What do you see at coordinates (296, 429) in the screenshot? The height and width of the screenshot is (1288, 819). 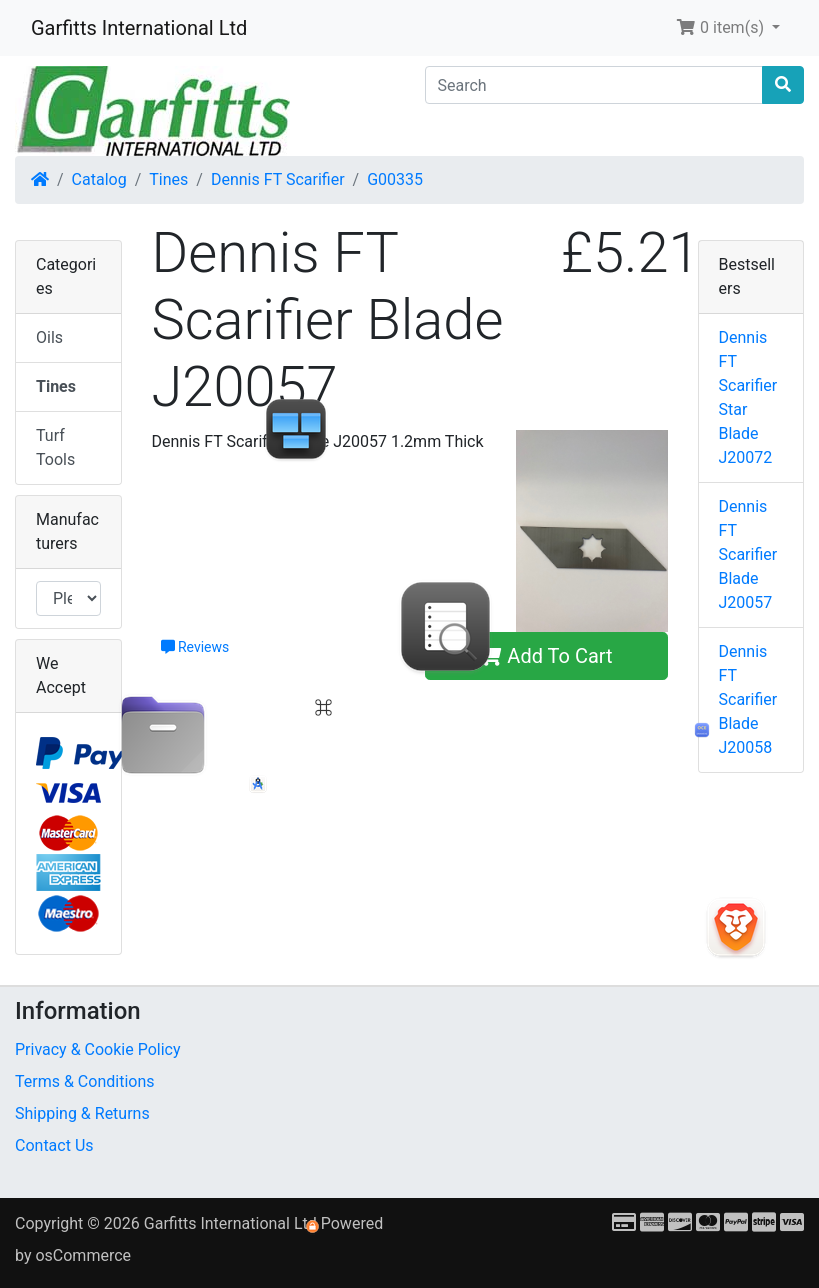 I see `open multitasking view` at bounding box center [296, 429].